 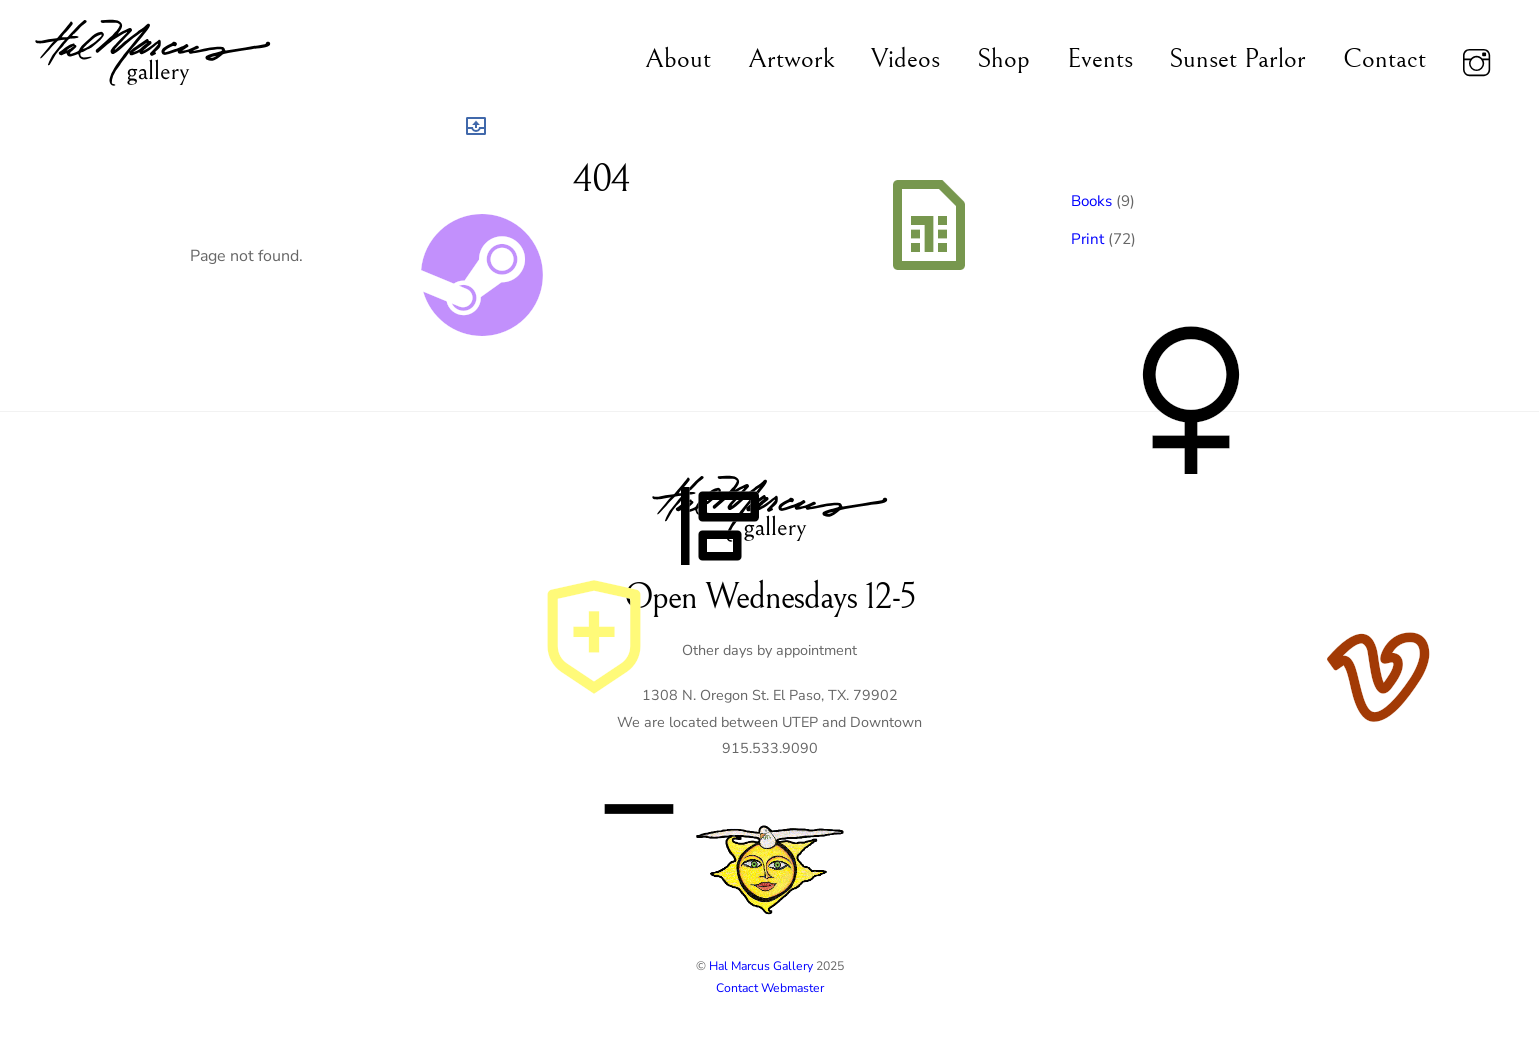 I want to click on remove or subtract an item, so click(x=639, y=809).